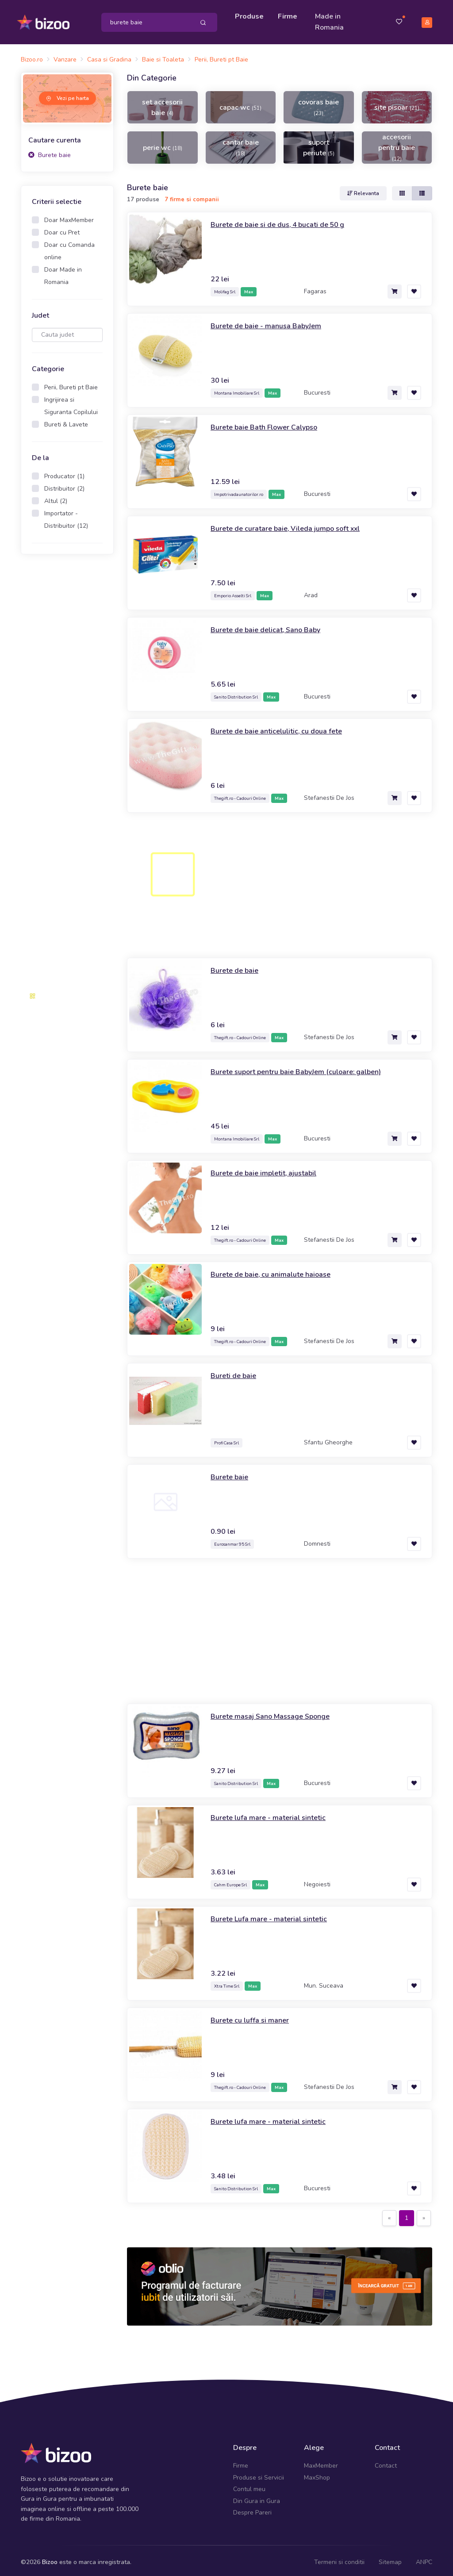 The width and height of the screenshot is (453, 2576). Describe the element at coordinates (32, 996) in the screenshot. I see `scan or generate a qr code` at that location.